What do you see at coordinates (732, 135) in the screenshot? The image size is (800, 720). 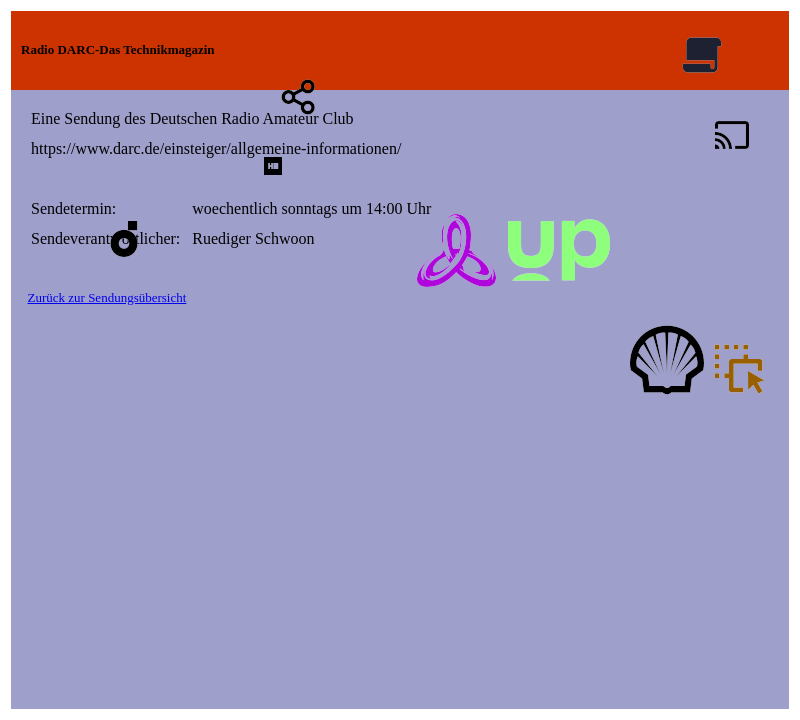 I see `cast media to a nearby device` at bounding box center [732, 135].